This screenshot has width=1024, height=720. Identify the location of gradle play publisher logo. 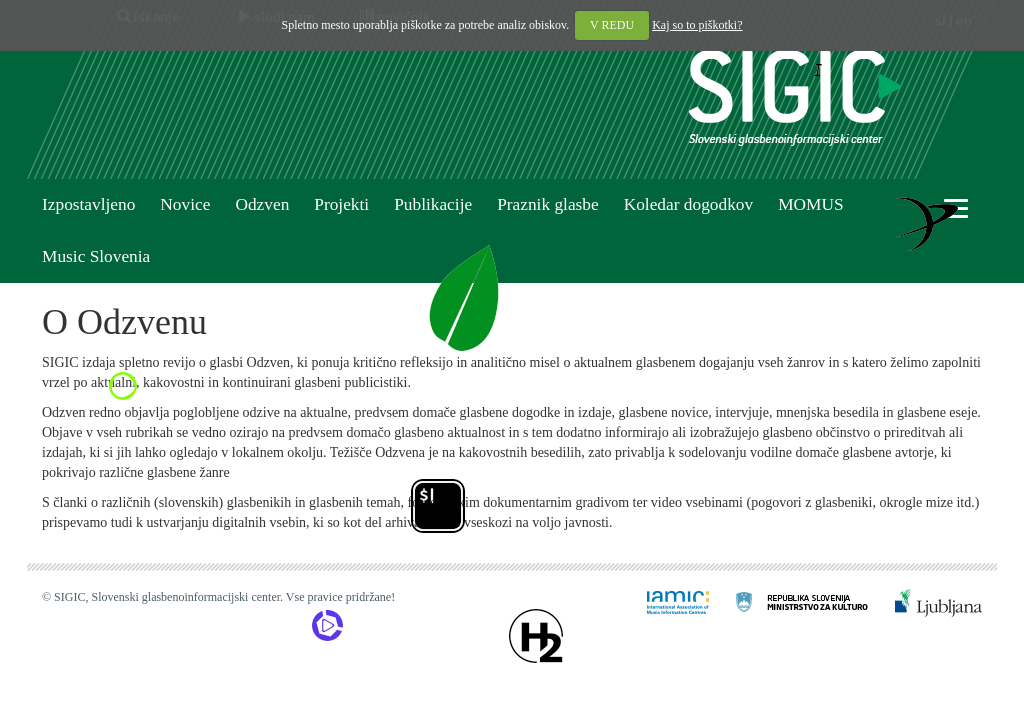
(327, 625).